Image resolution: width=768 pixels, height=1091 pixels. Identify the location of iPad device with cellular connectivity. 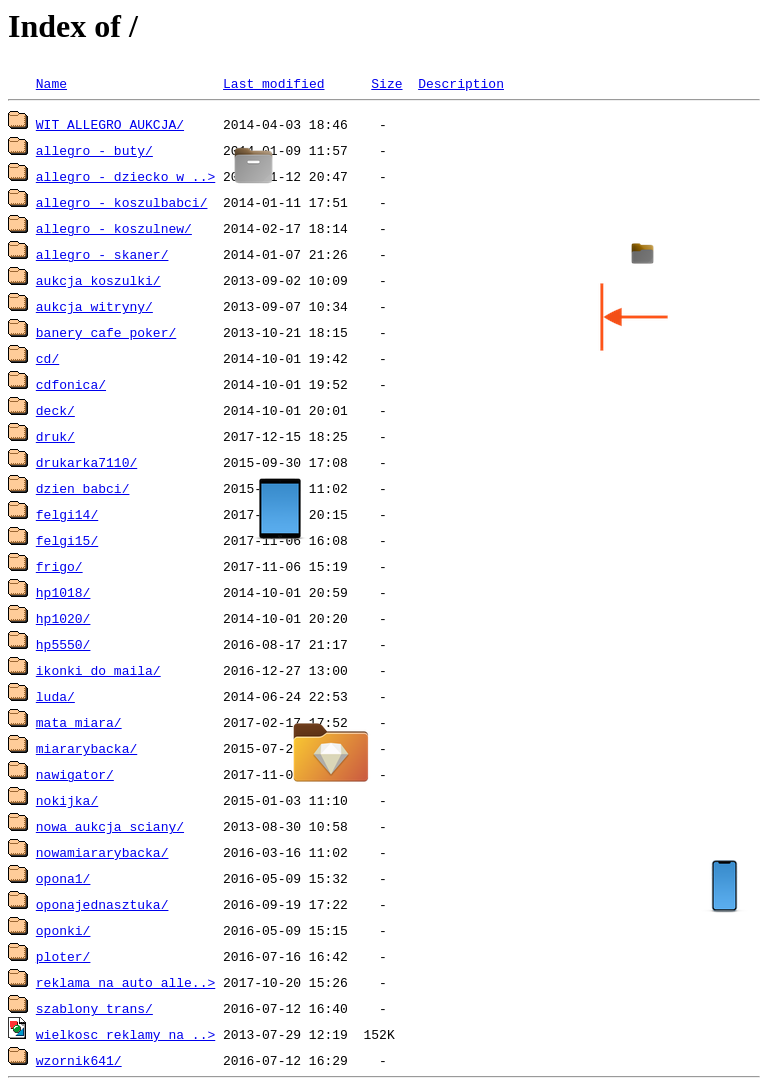
(280, 509).